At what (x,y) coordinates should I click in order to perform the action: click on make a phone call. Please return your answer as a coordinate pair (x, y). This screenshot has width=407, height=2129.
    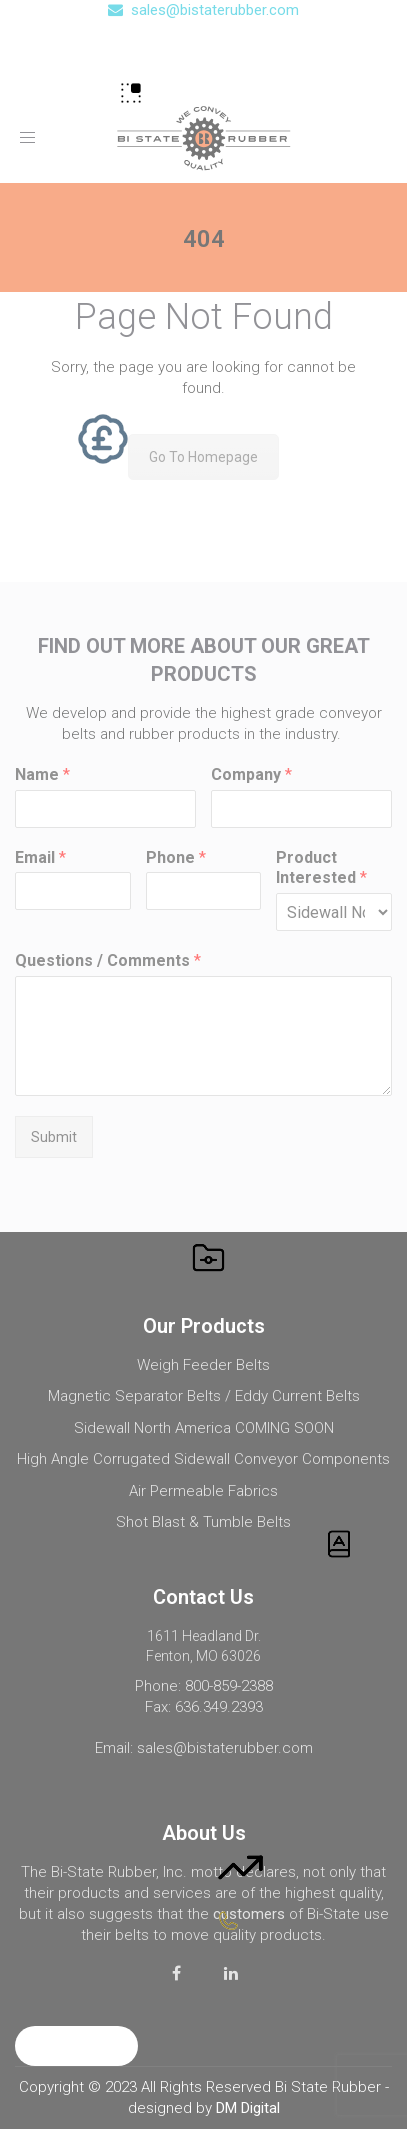
    Looking at the image, I should click on (228, 1921).